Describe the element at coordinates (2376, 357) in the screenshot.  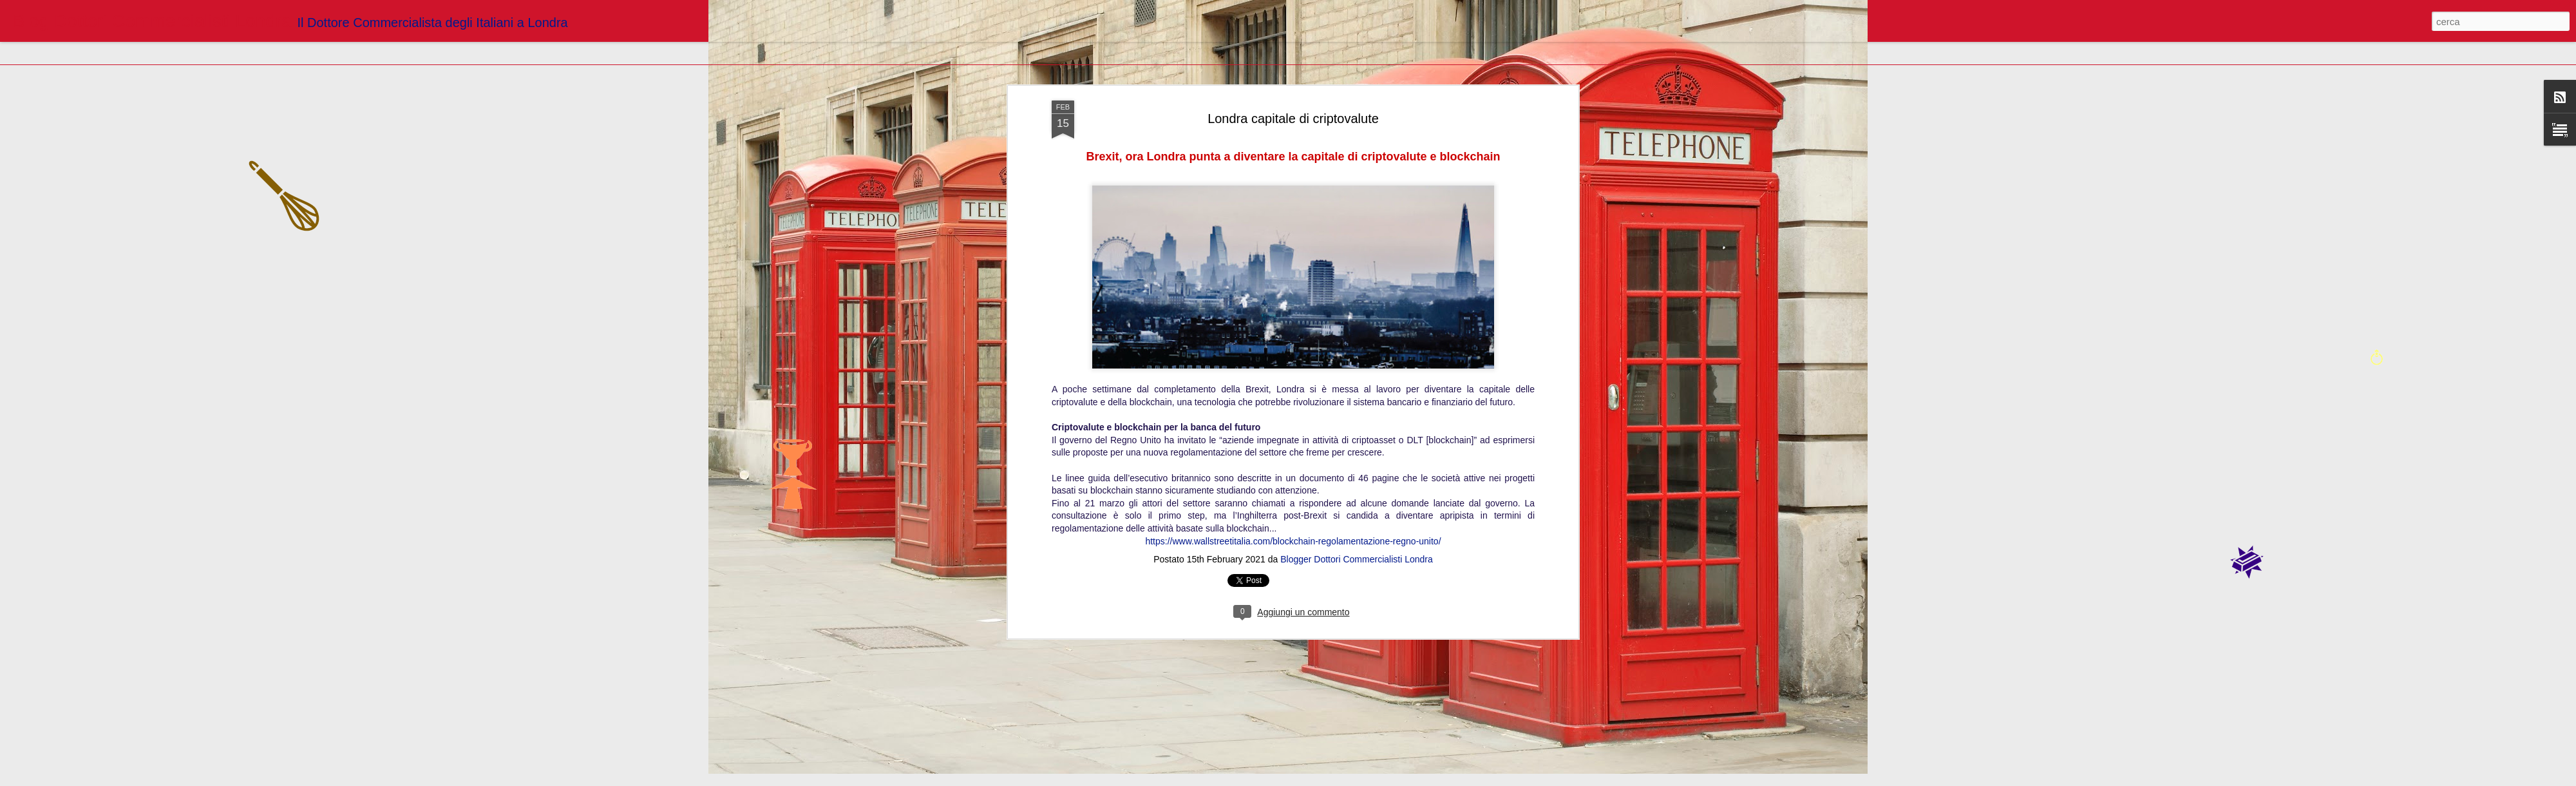
I see `access door or entrance settings` at that location.